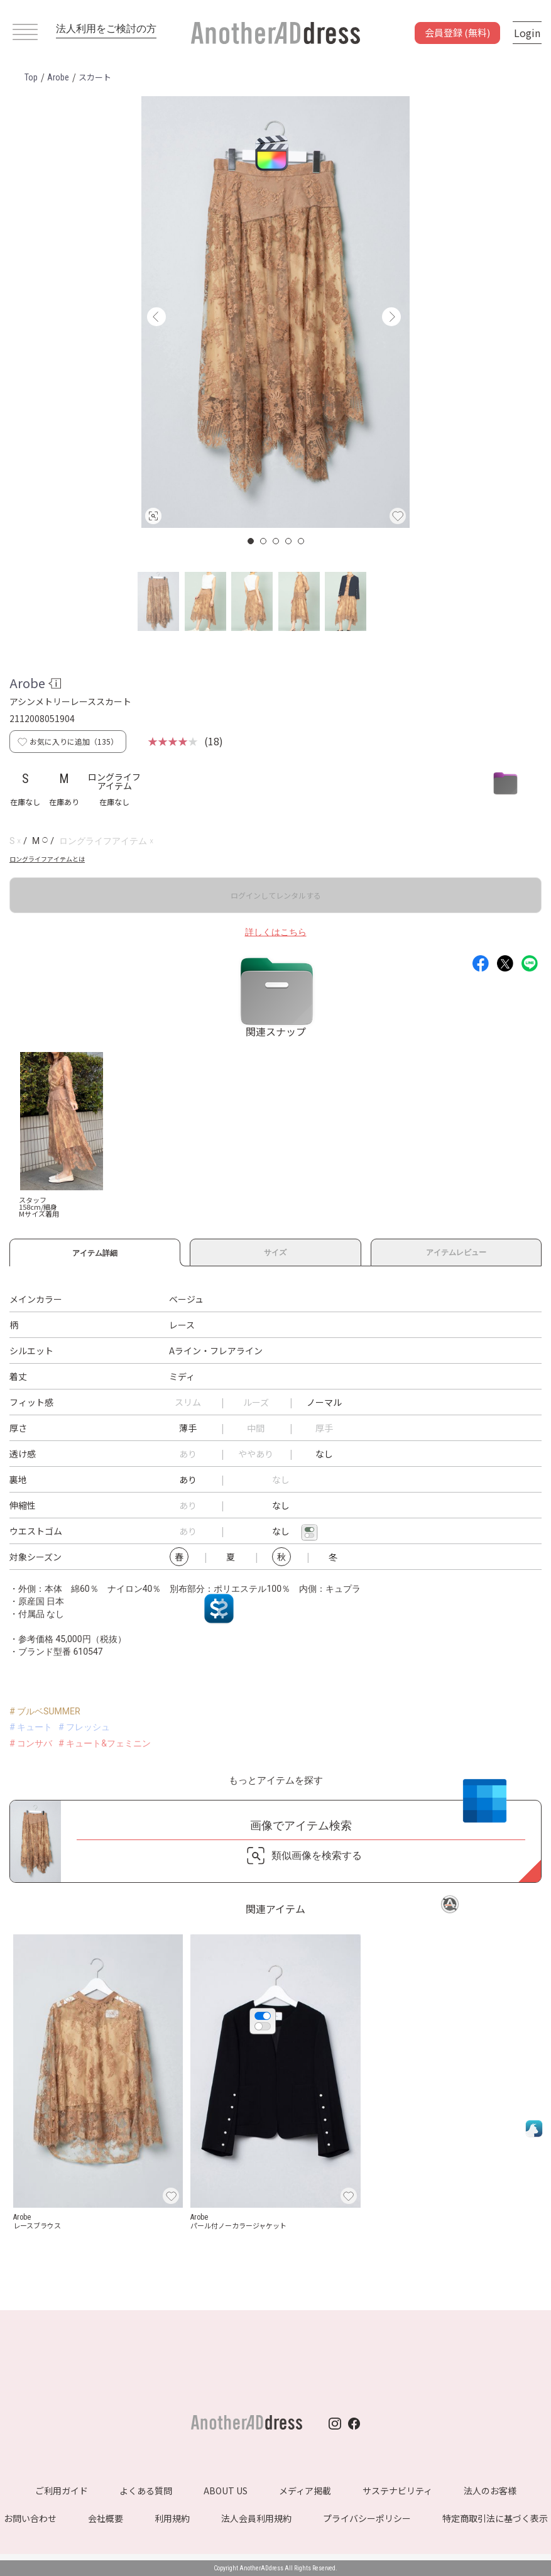  I want to click on open folder to view contents, so click(505, 783).